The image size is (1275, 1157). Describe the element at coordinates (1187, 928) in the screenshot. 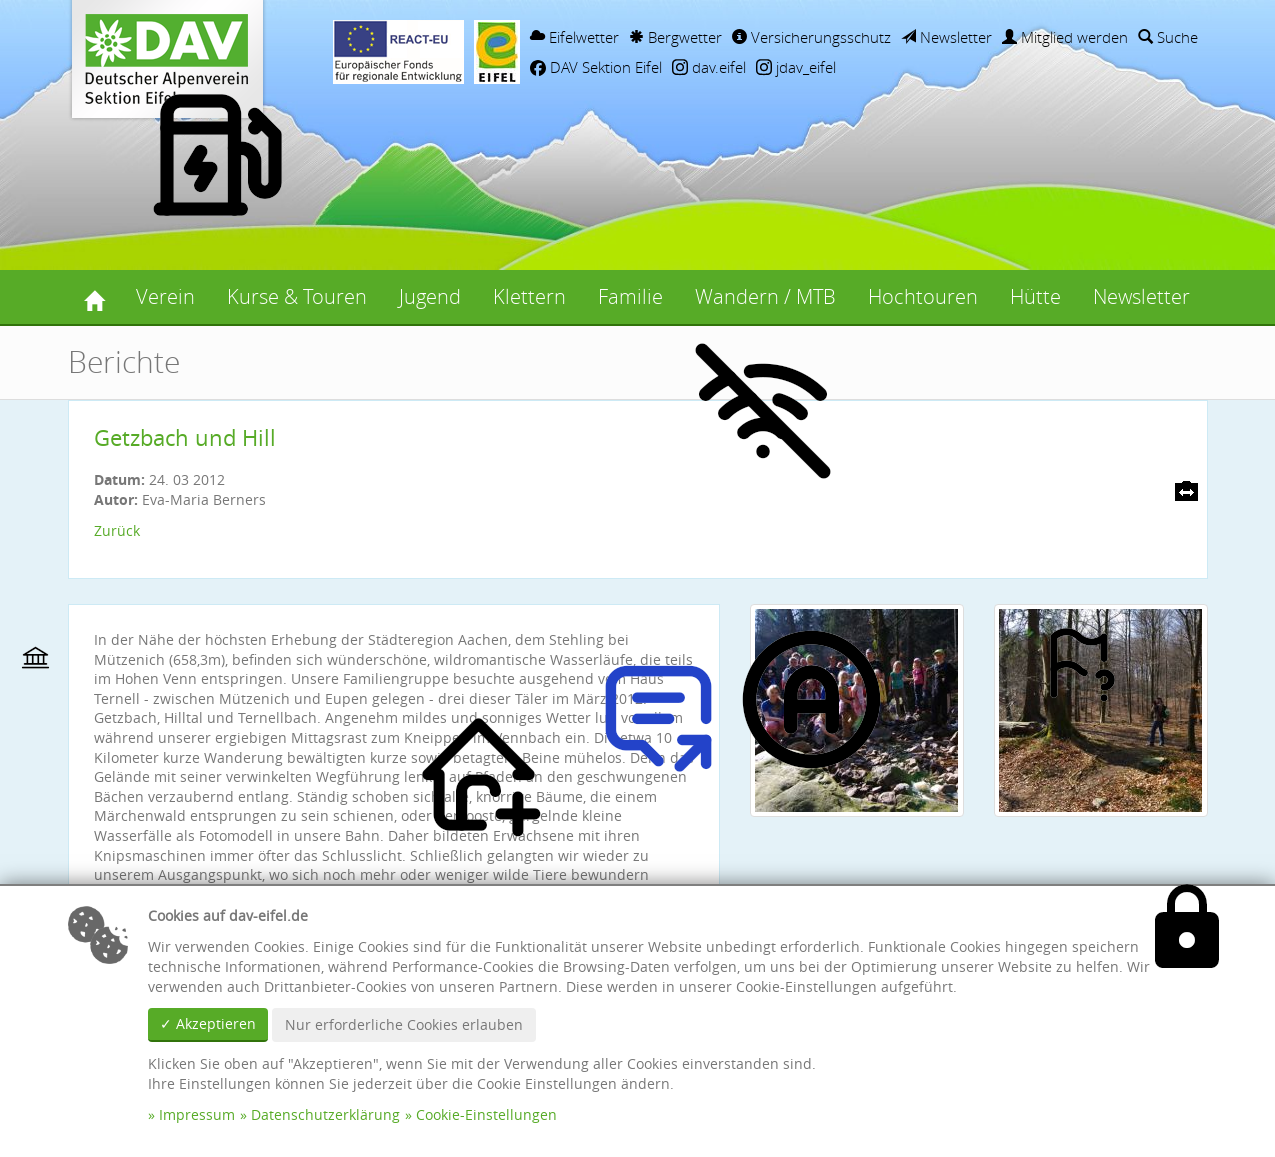

I see `indicates a secure connection` at that location.